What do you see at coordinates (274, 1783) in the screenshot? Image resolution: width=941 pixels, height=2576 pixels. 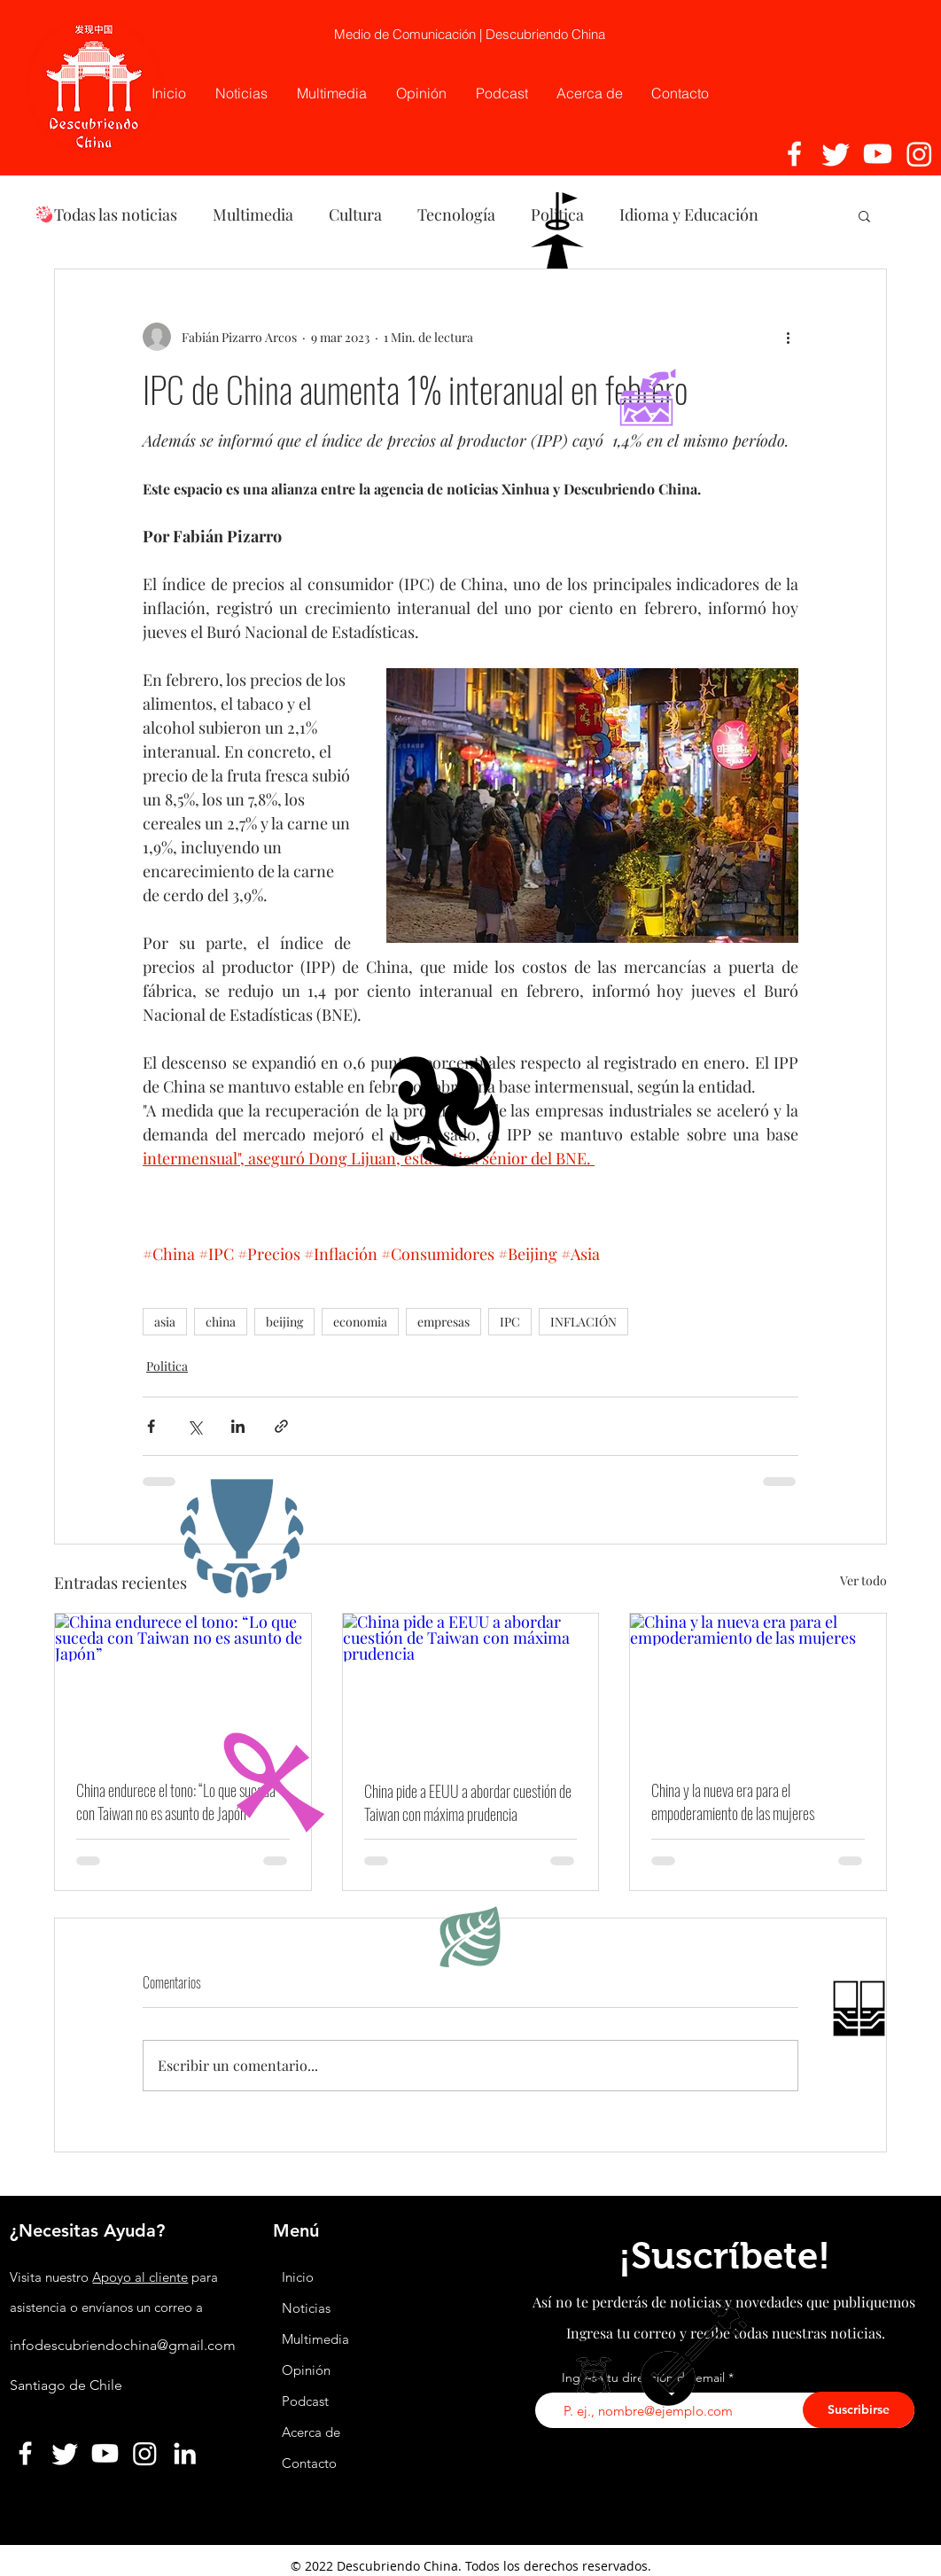 I see `access egyptian or ancient-themed content` at bounding box center [274, 1783].